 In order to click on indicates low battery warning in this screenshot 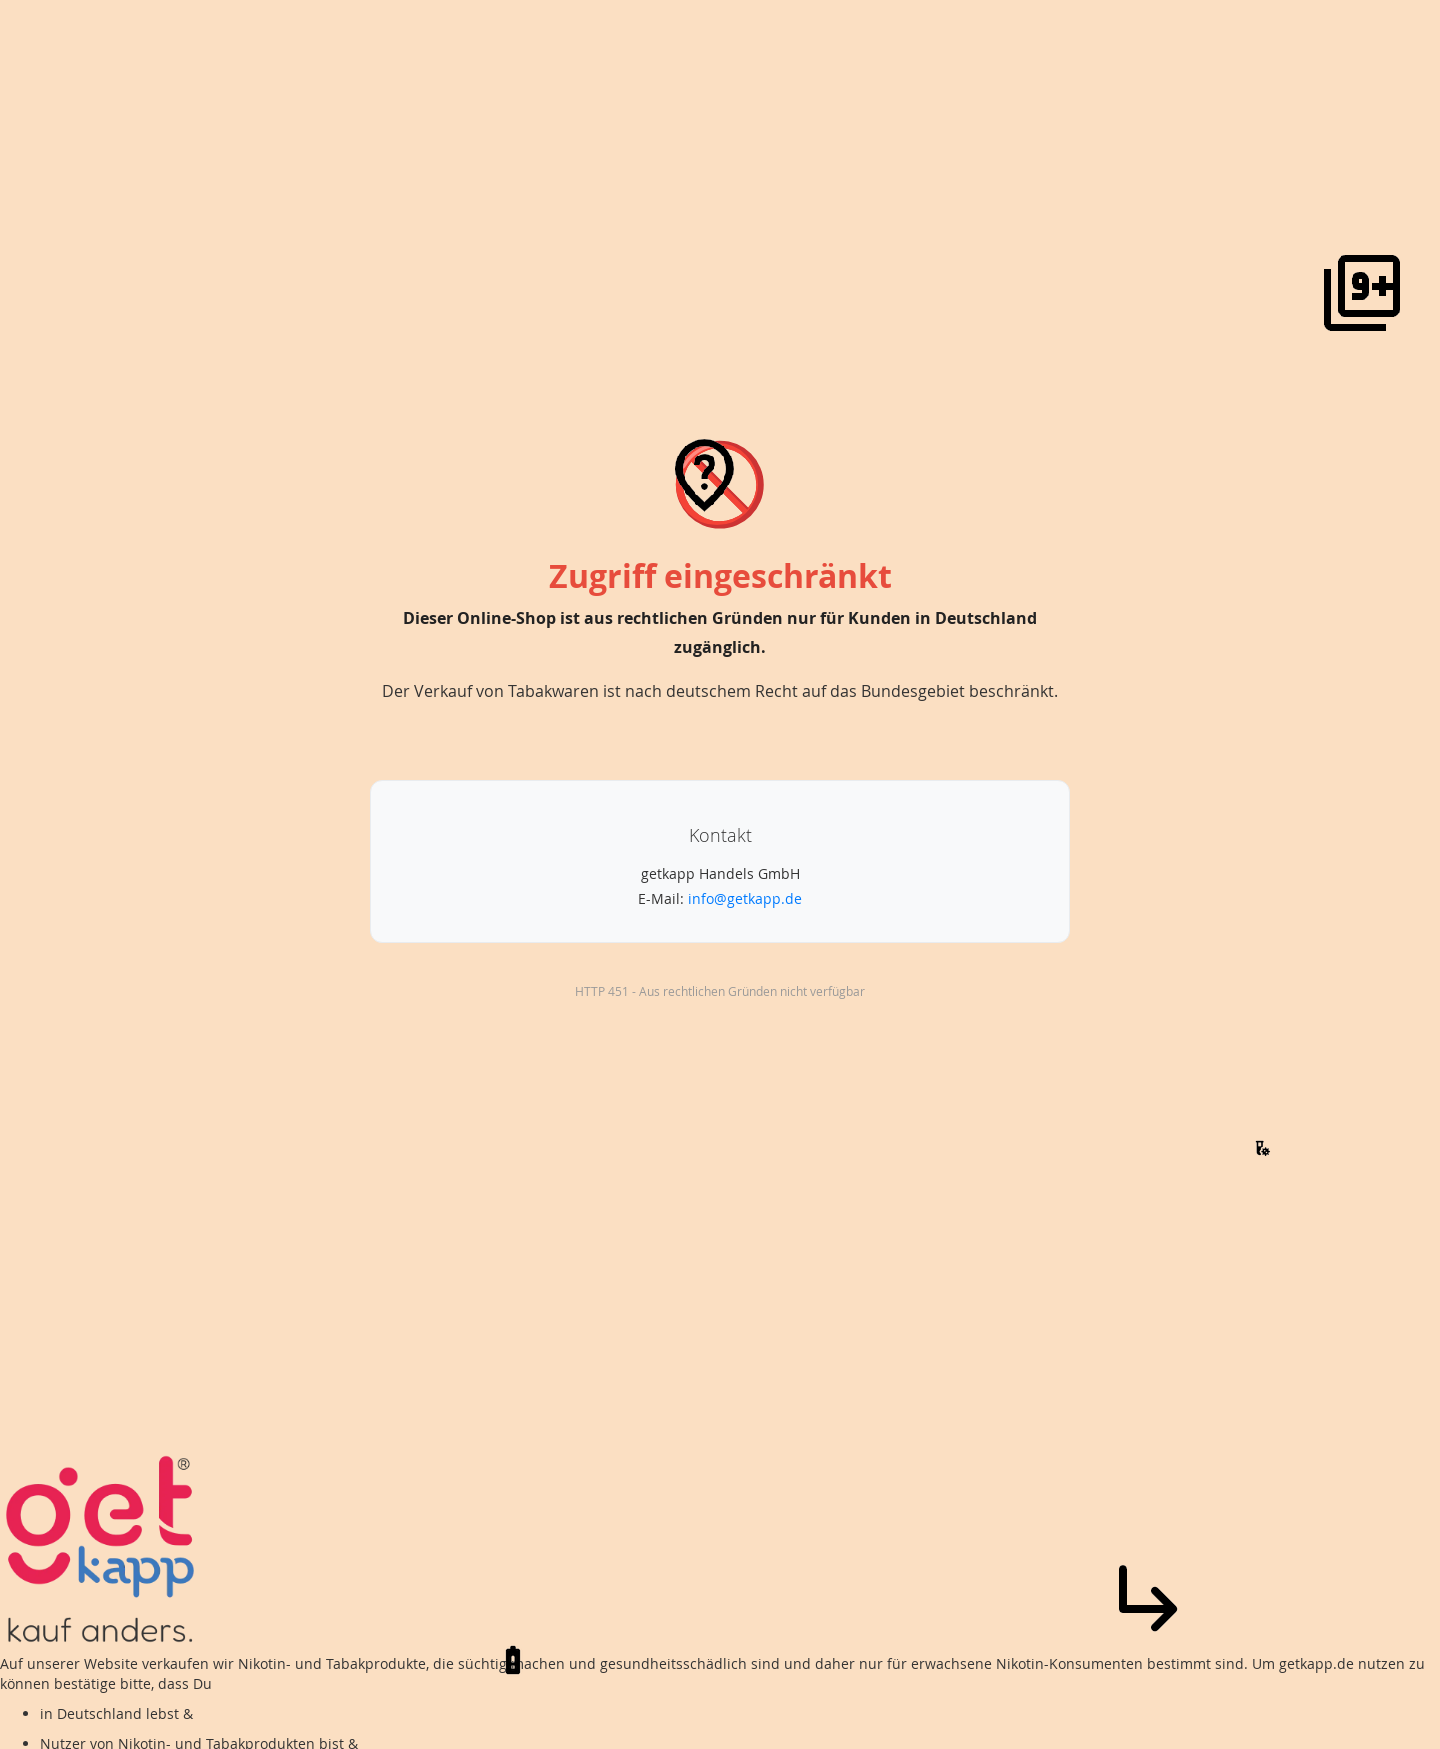, I will do `click(513, 1660)`.